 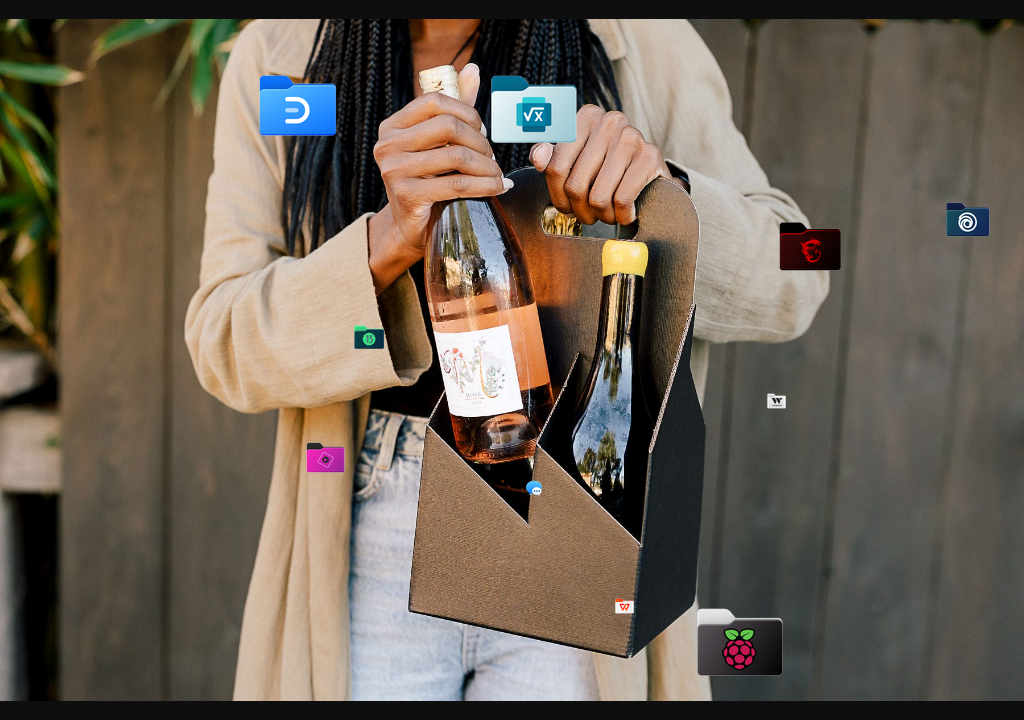 I want to click on open messages preferences or settings, so click(x=534, y=488).